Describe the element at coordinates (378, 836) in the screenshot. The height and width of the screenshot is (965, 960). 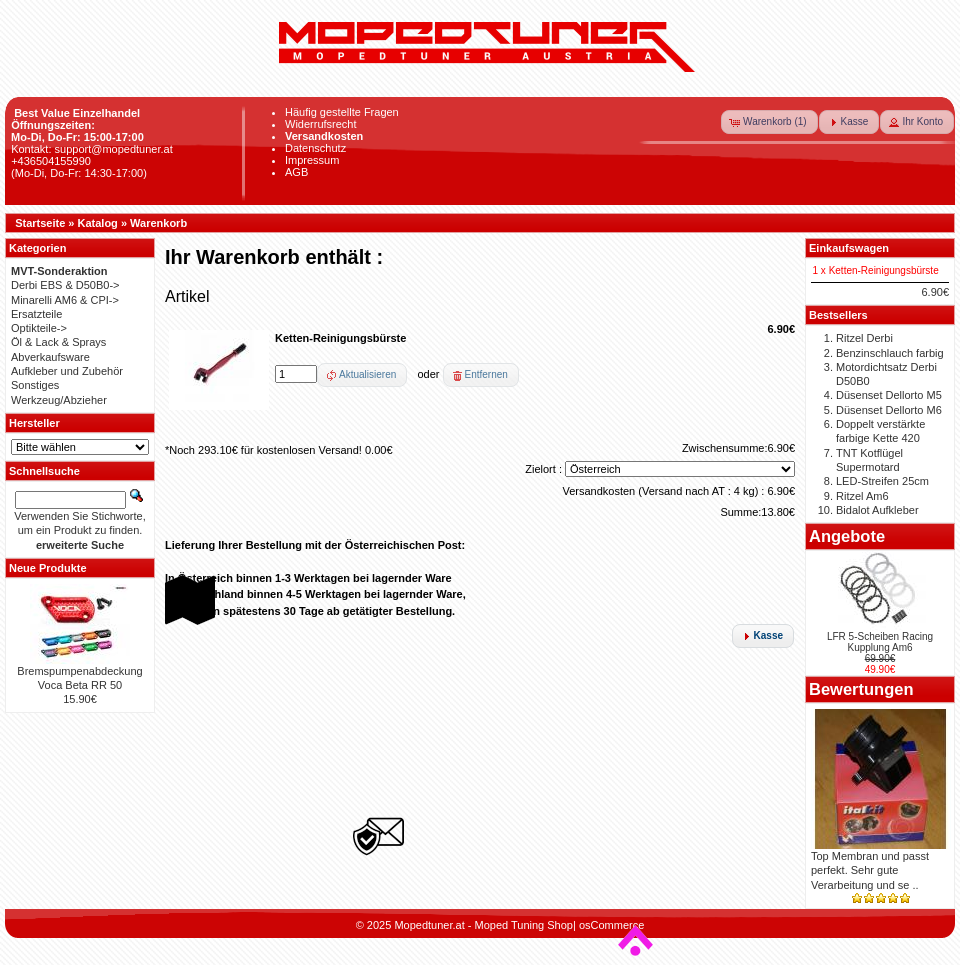
I see `access SimpleLogin email alias service` at that location.